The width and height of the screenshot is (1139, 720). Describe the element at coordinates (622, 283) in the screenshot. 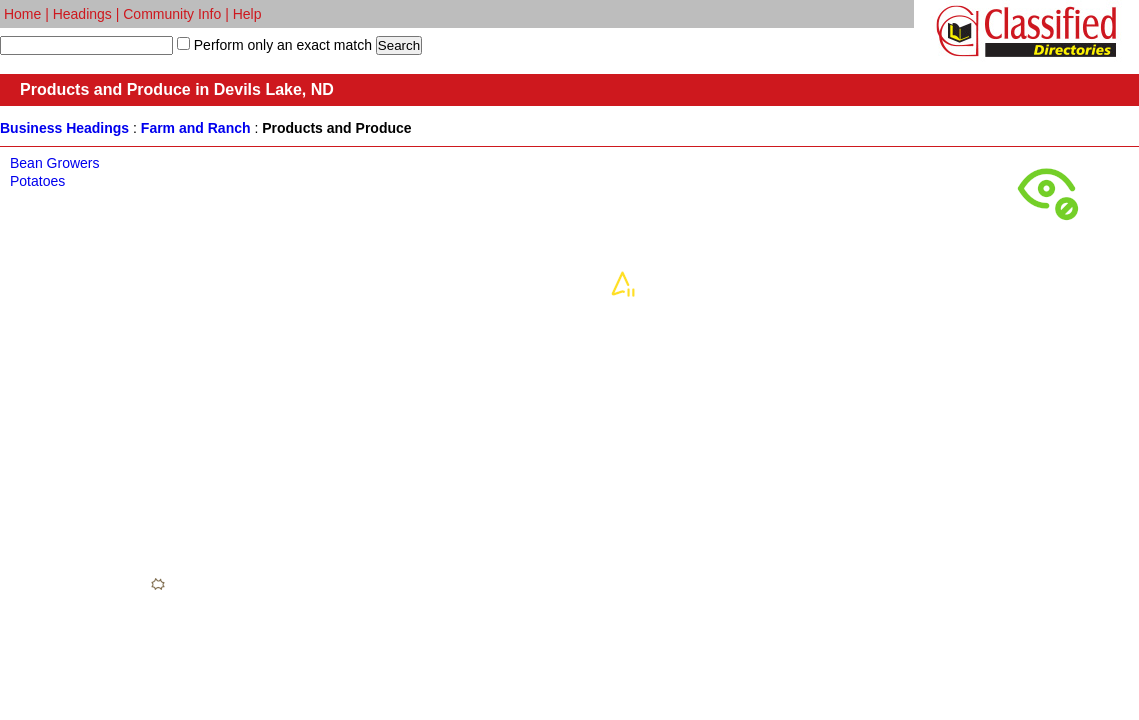

I see `pause current navigation or directions` at that location.